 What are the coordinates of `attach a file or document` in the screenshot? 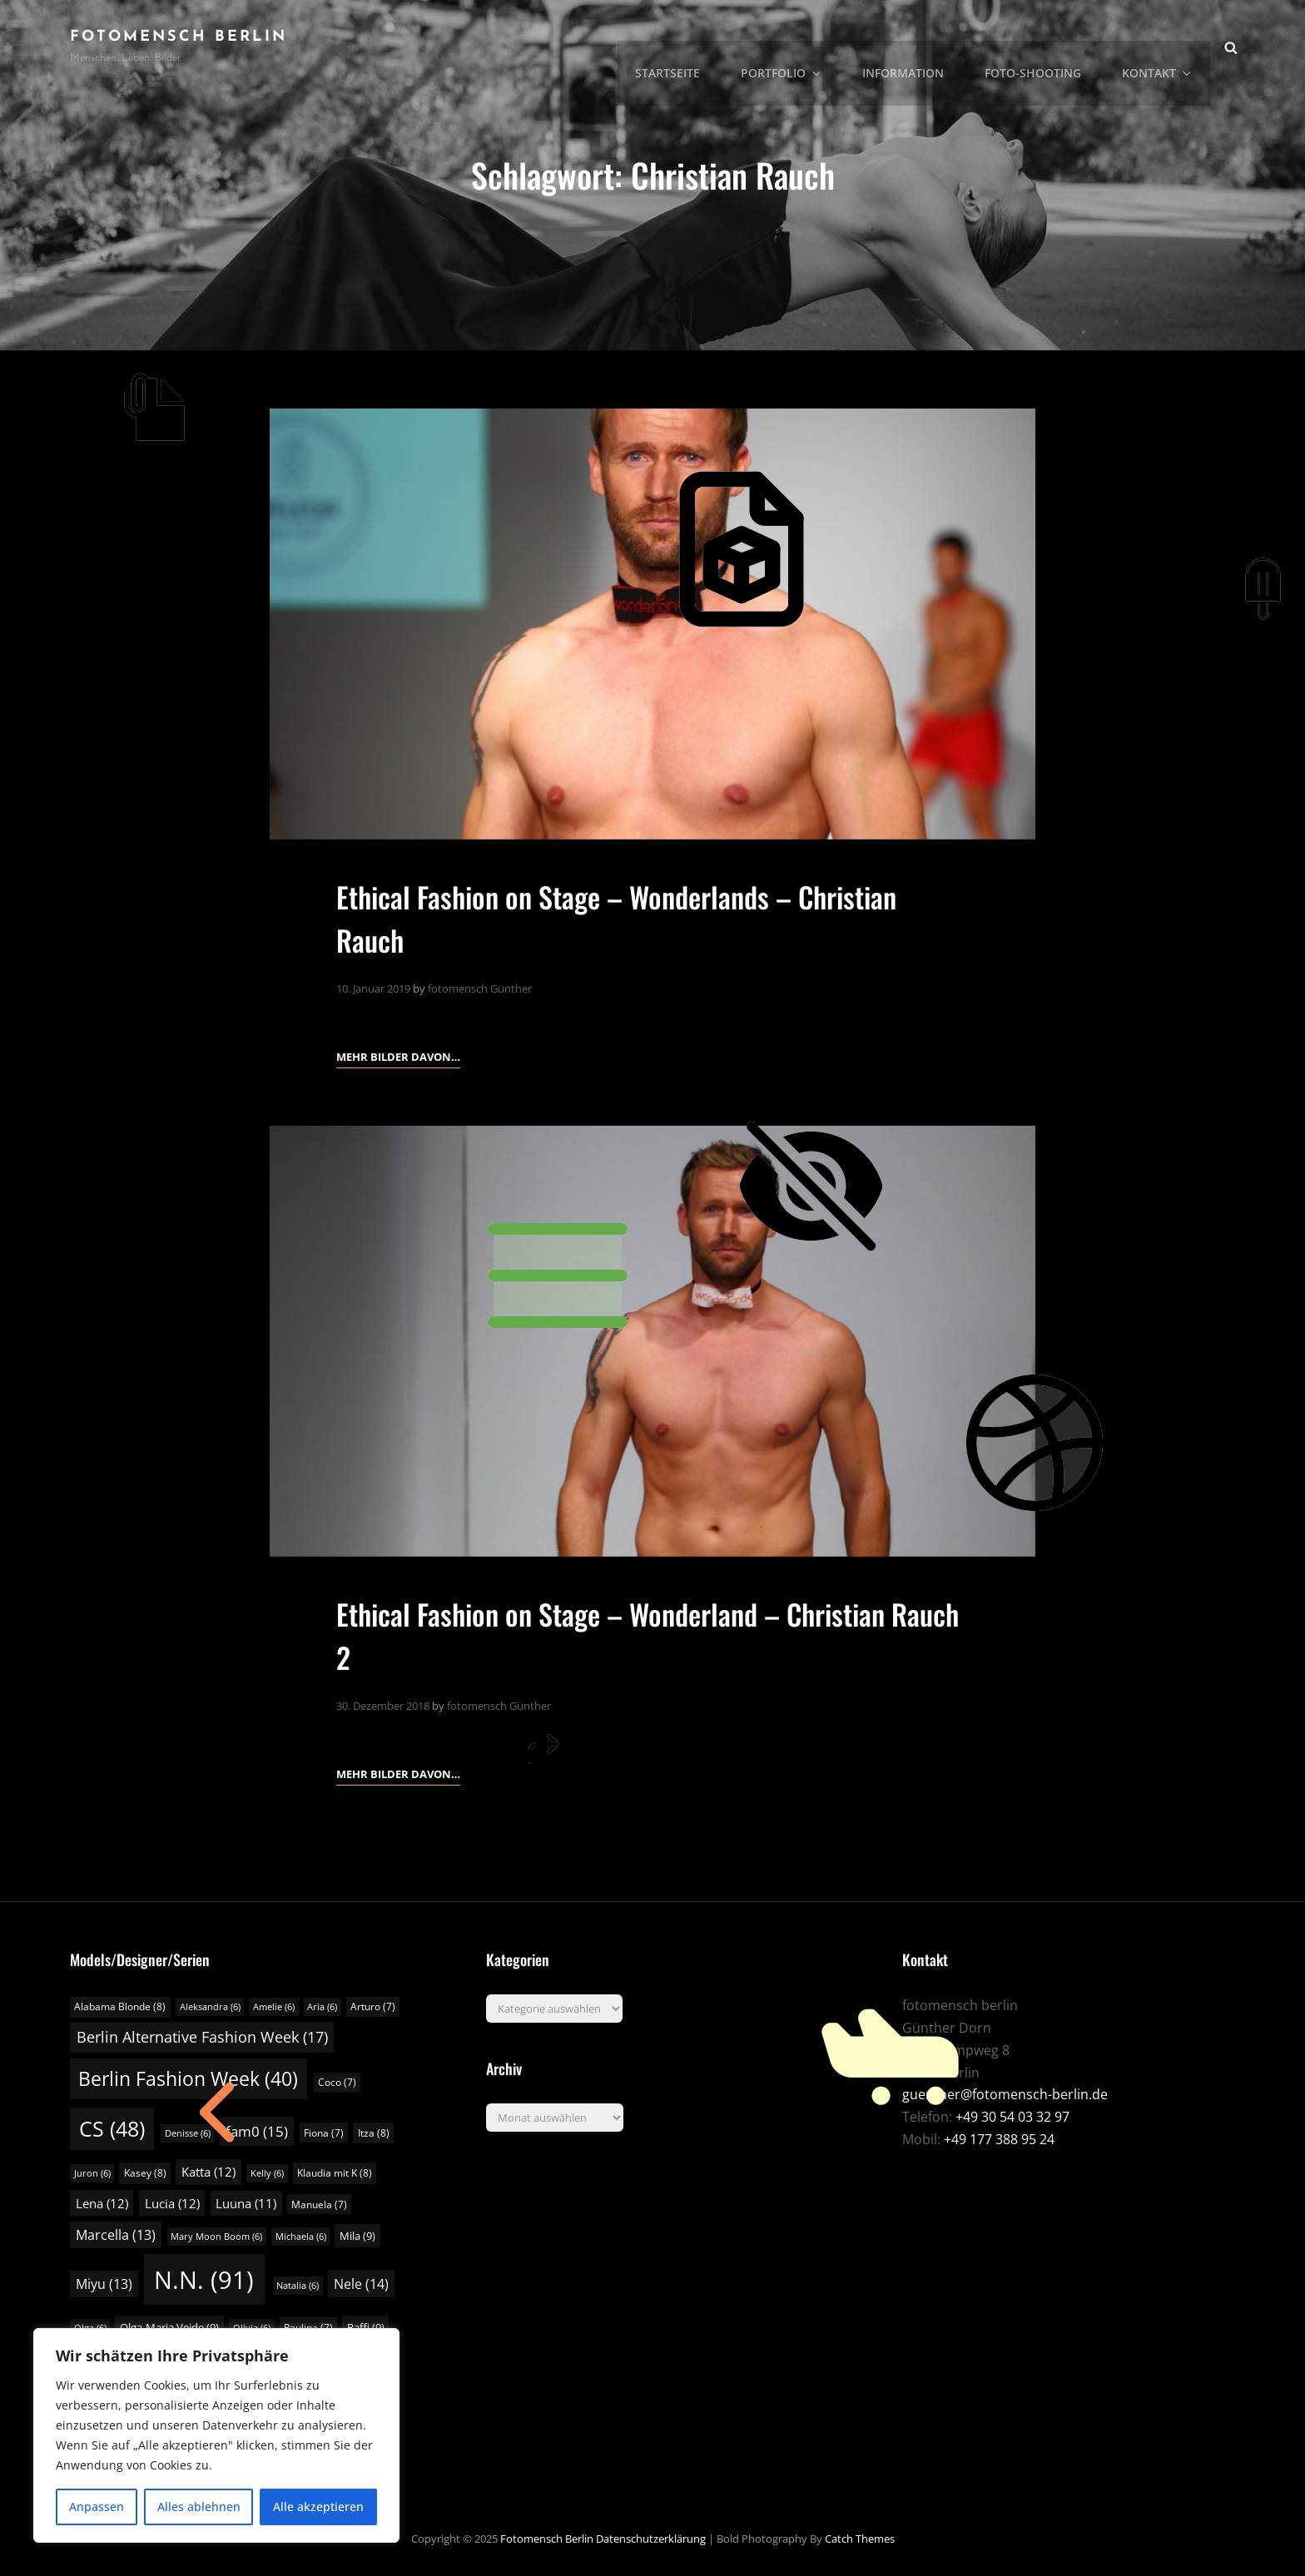 It's located at (154, 408).